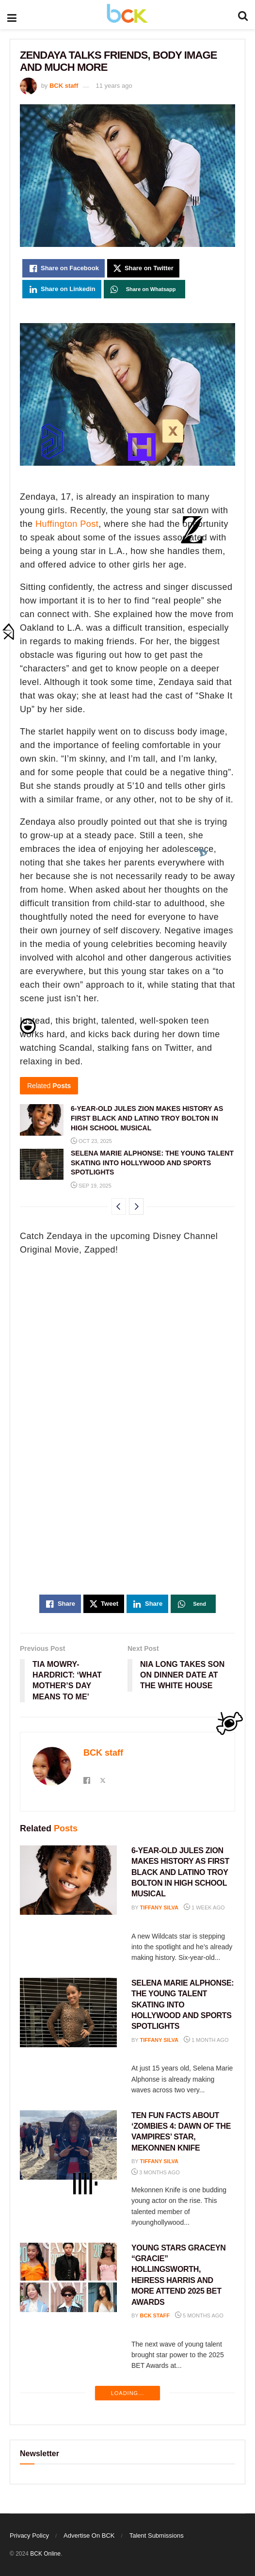  Describe the element at coordinates (173, 431) in the screenshot. I see `open an excel spreadsheet file` at that location.